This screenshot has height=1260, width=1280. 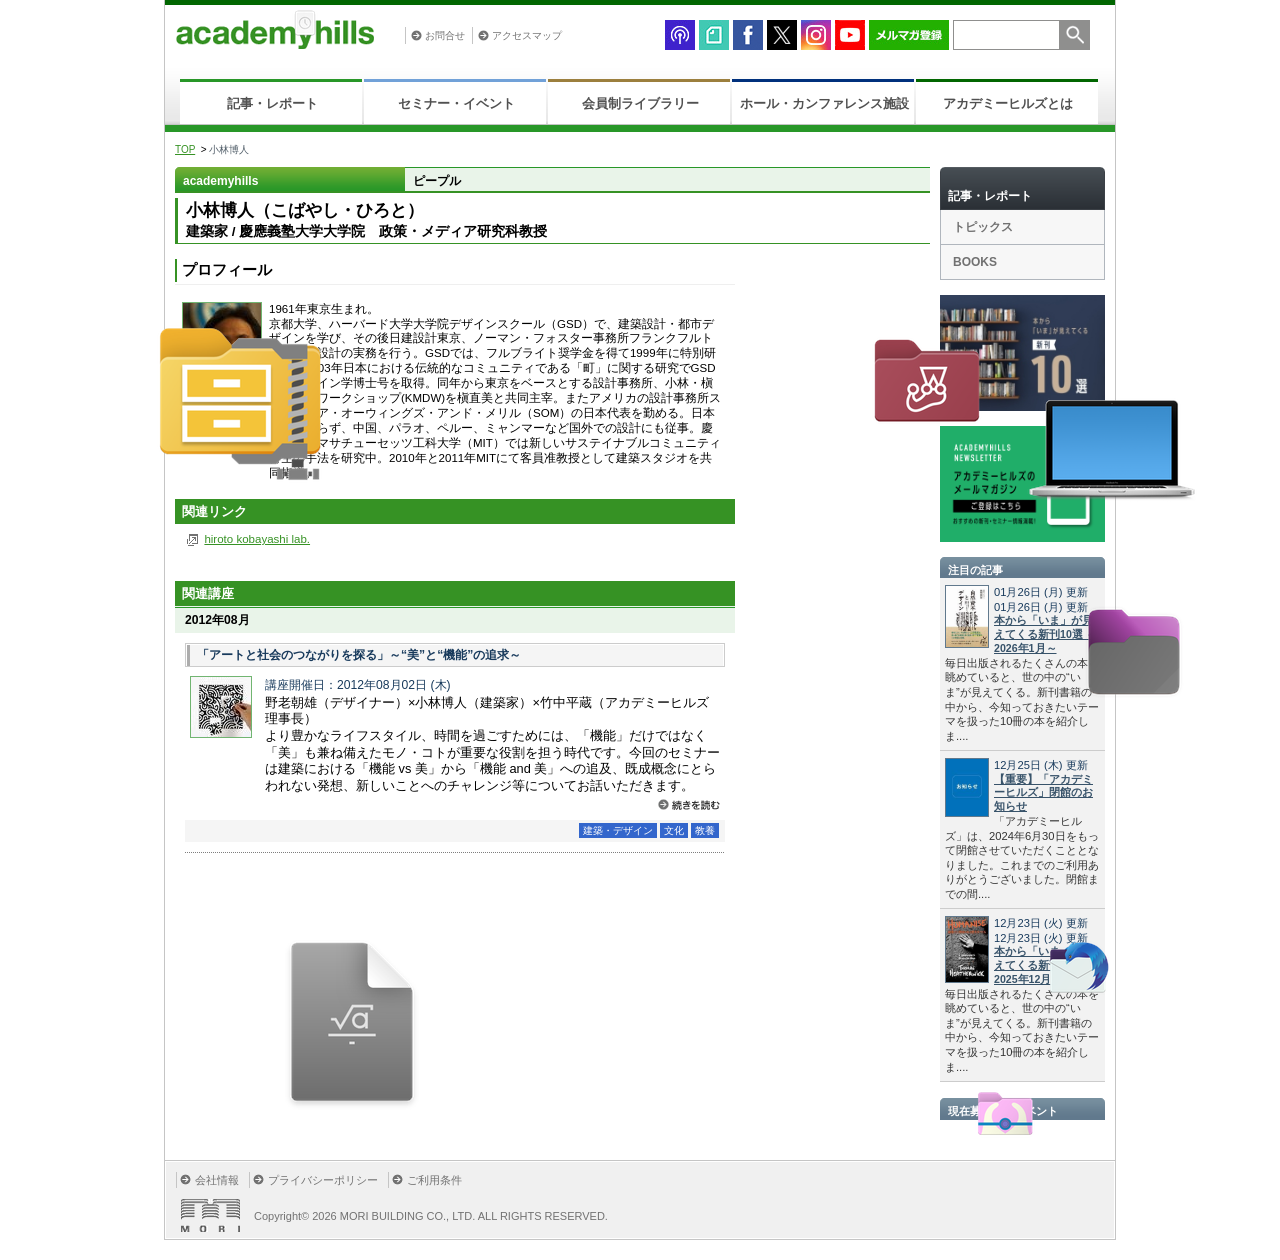 What do you see at coordinates (1134, 652) in the screenshot?
I see `an open folder in the file system` at bounding box center [1134, 652].